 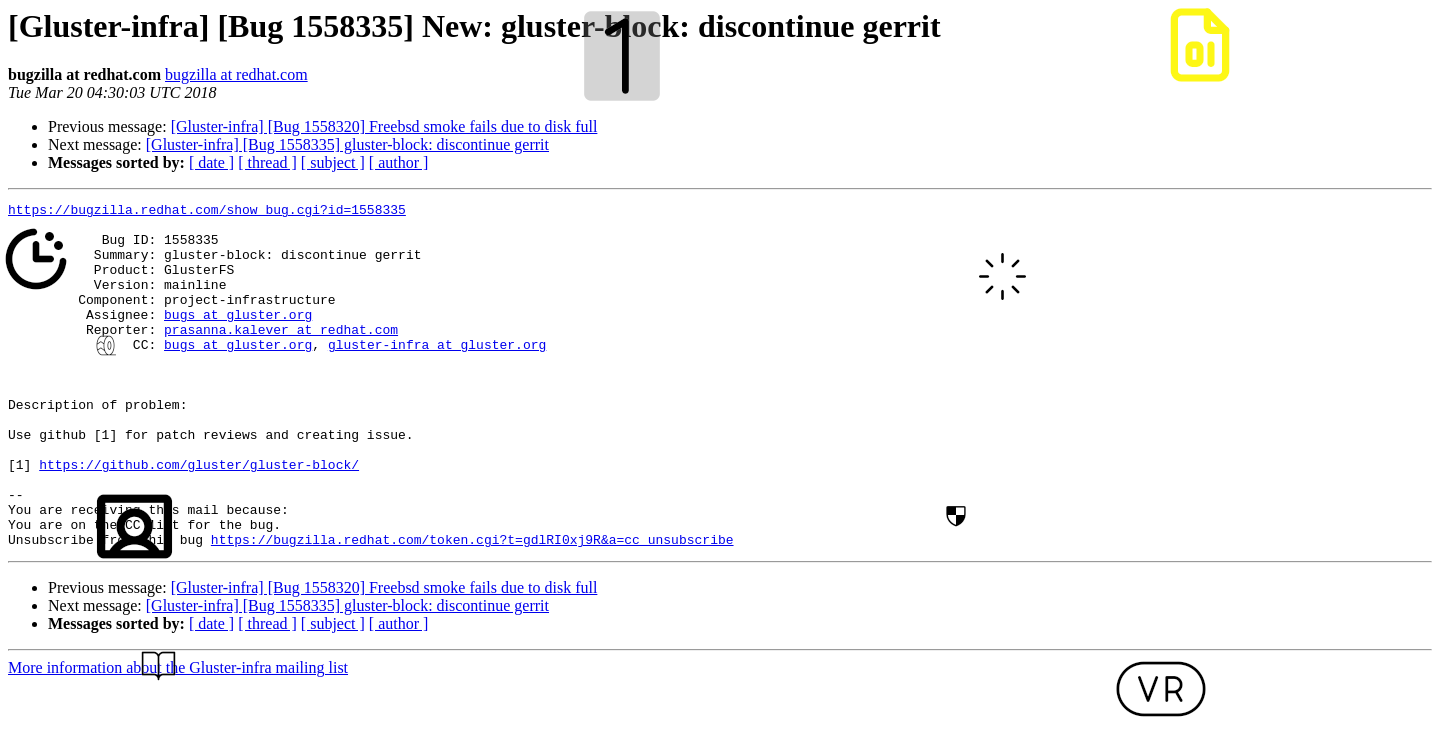 What do you see at coordinates (622, 56) in the screenshot?
I see `indicates first place or top ranking` at bounding box center [622, 56].